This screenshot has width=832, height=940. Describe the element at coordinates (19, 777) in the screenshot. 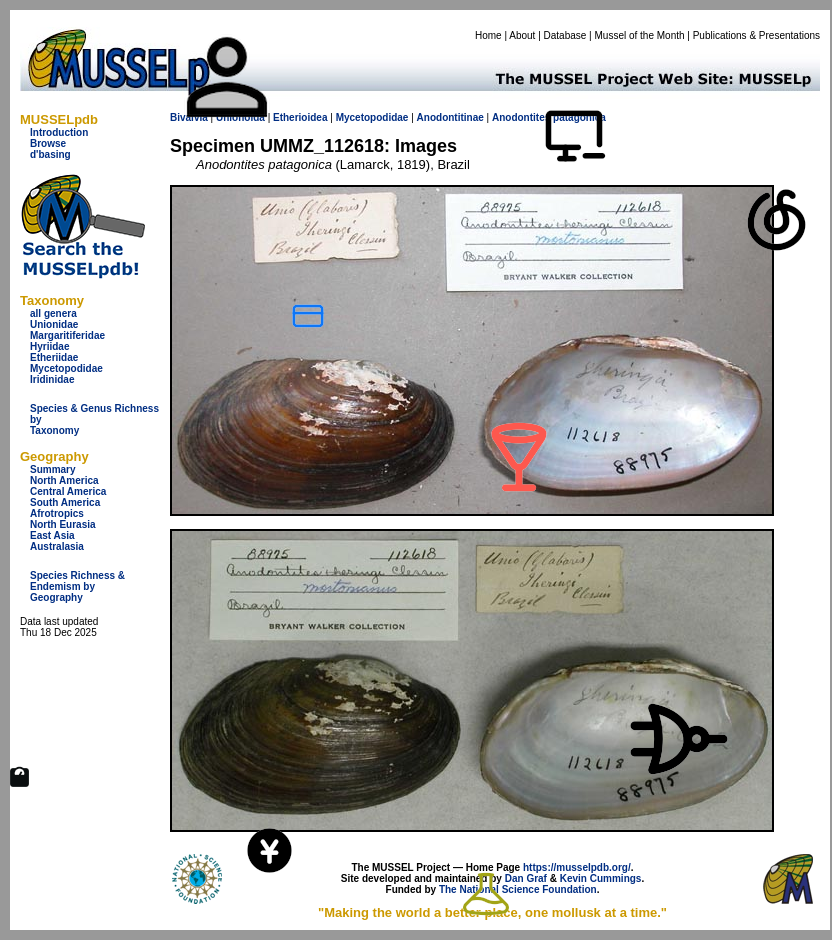

I see `view weight or mass measurement` at that location.